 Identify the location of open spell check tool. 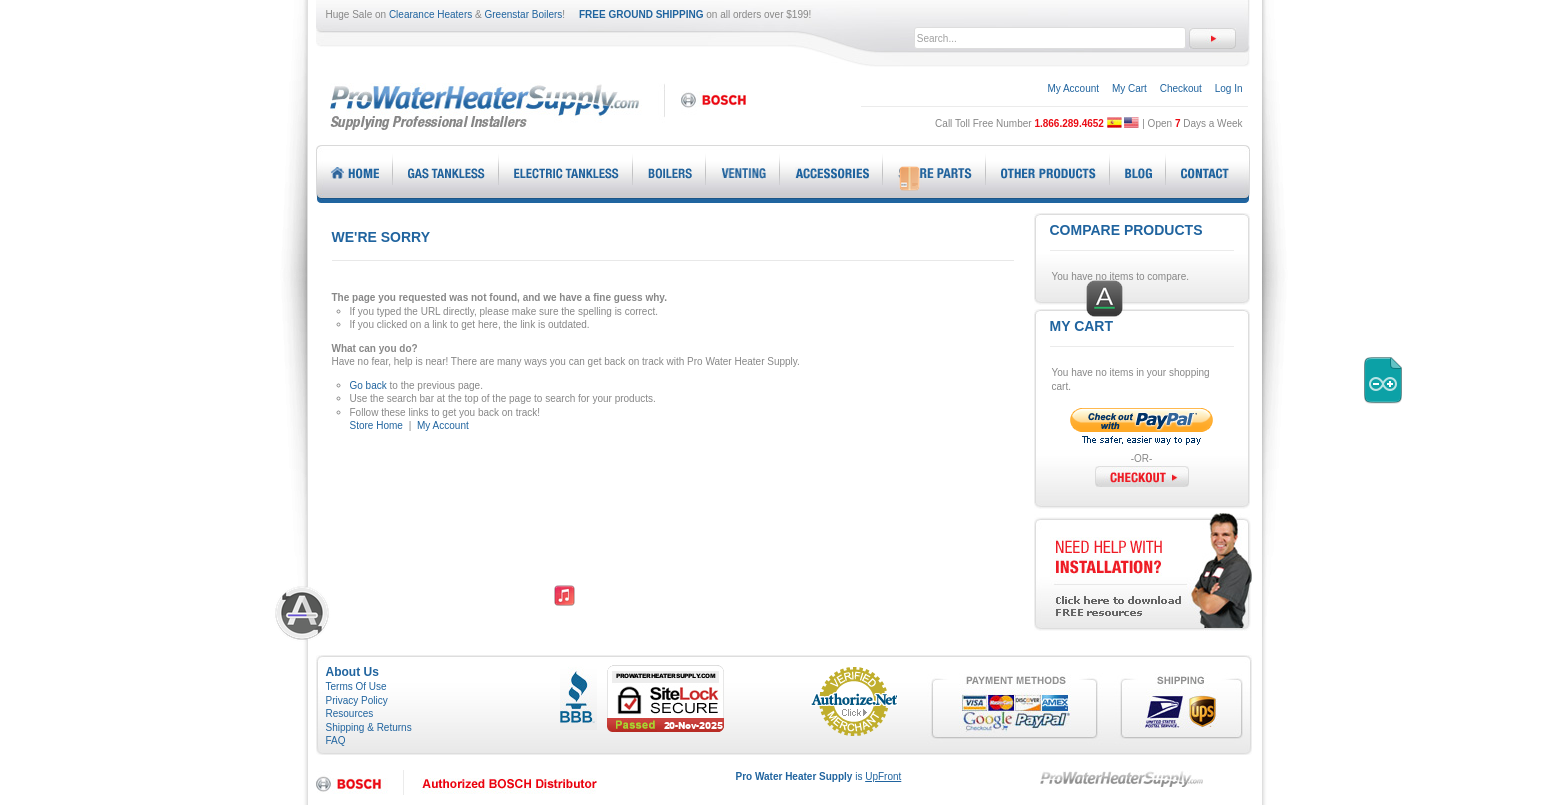
(1104, 298).